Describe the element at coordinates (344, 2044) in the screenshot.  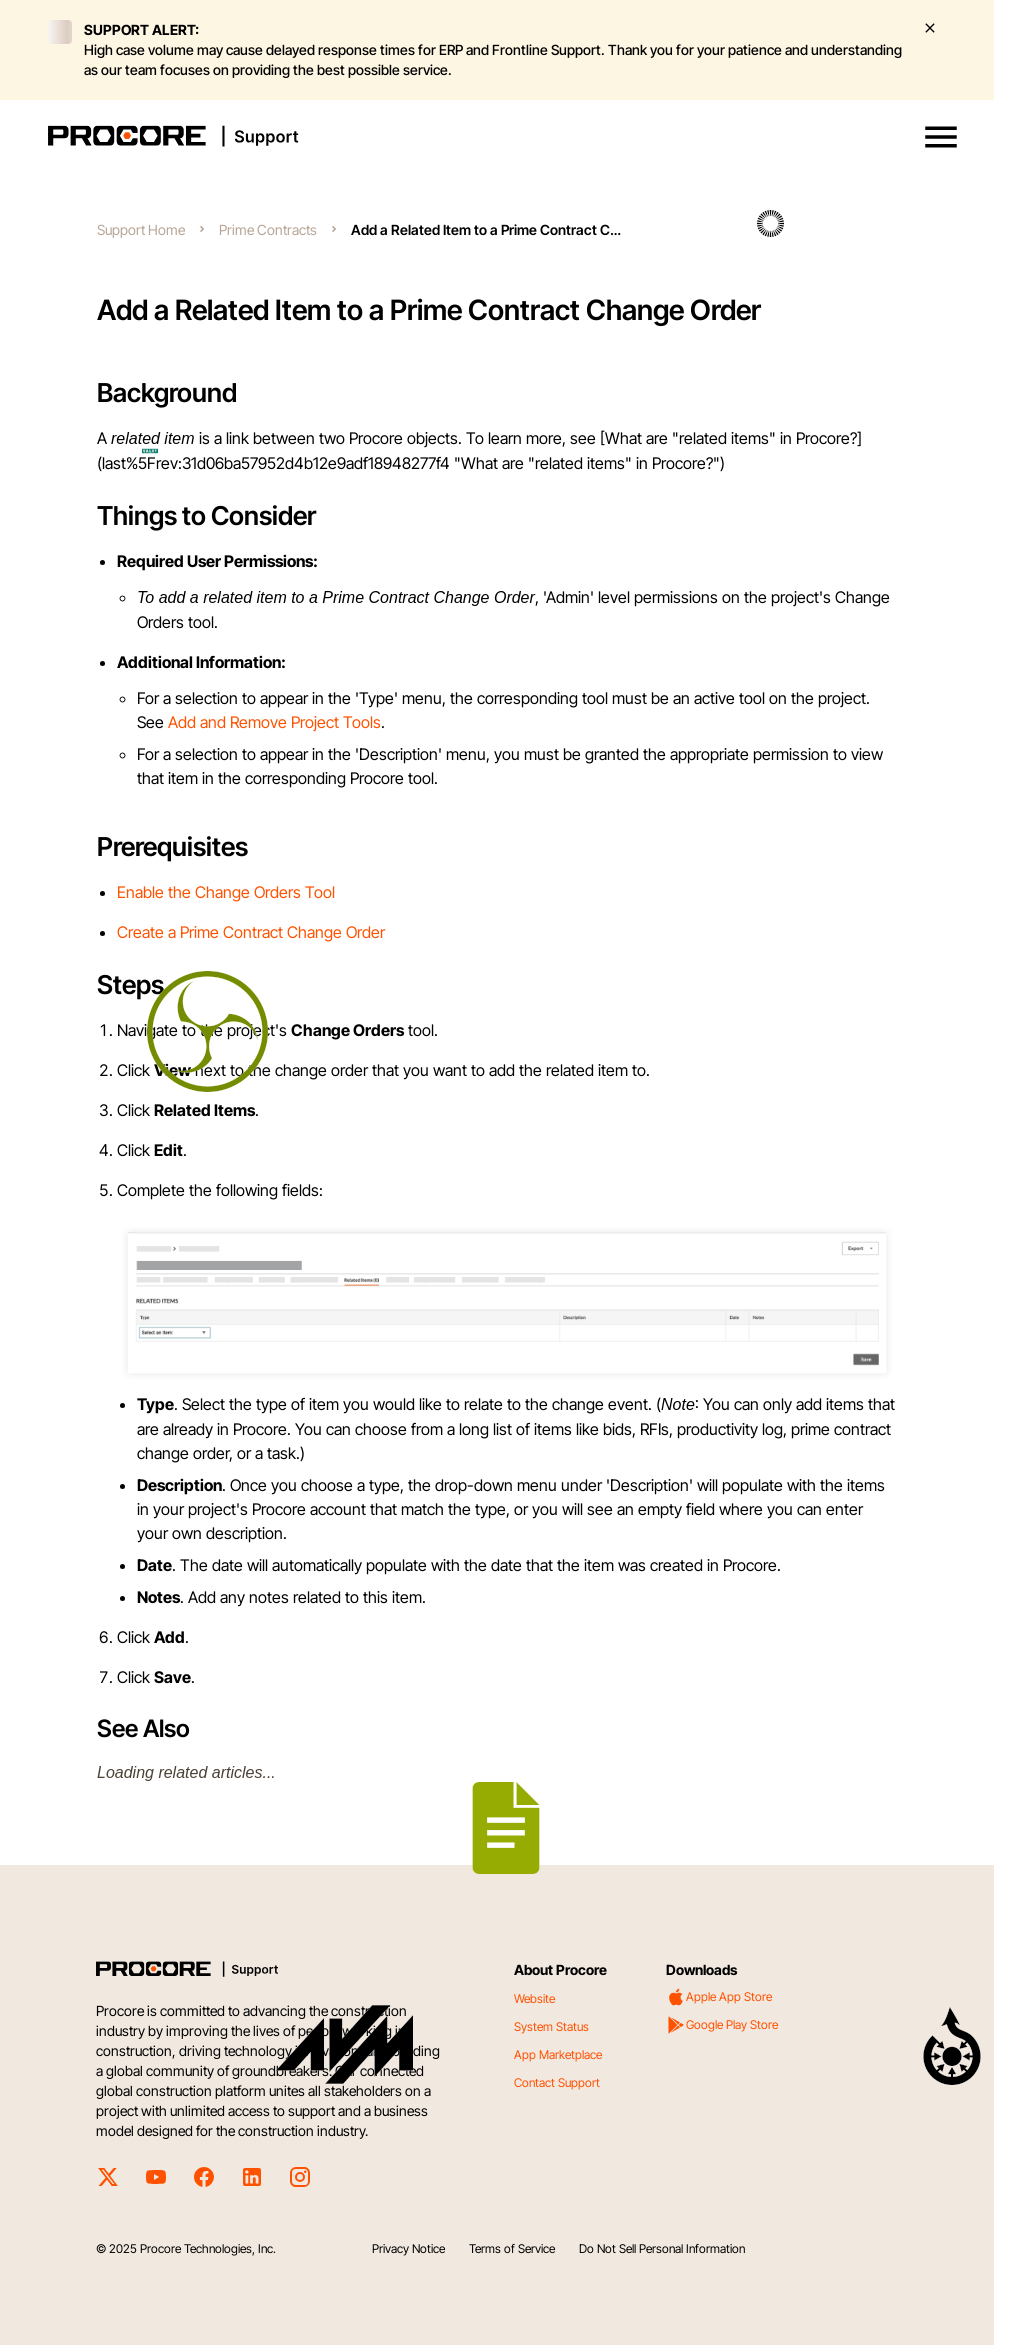
I see `AVM company logo` at that location.